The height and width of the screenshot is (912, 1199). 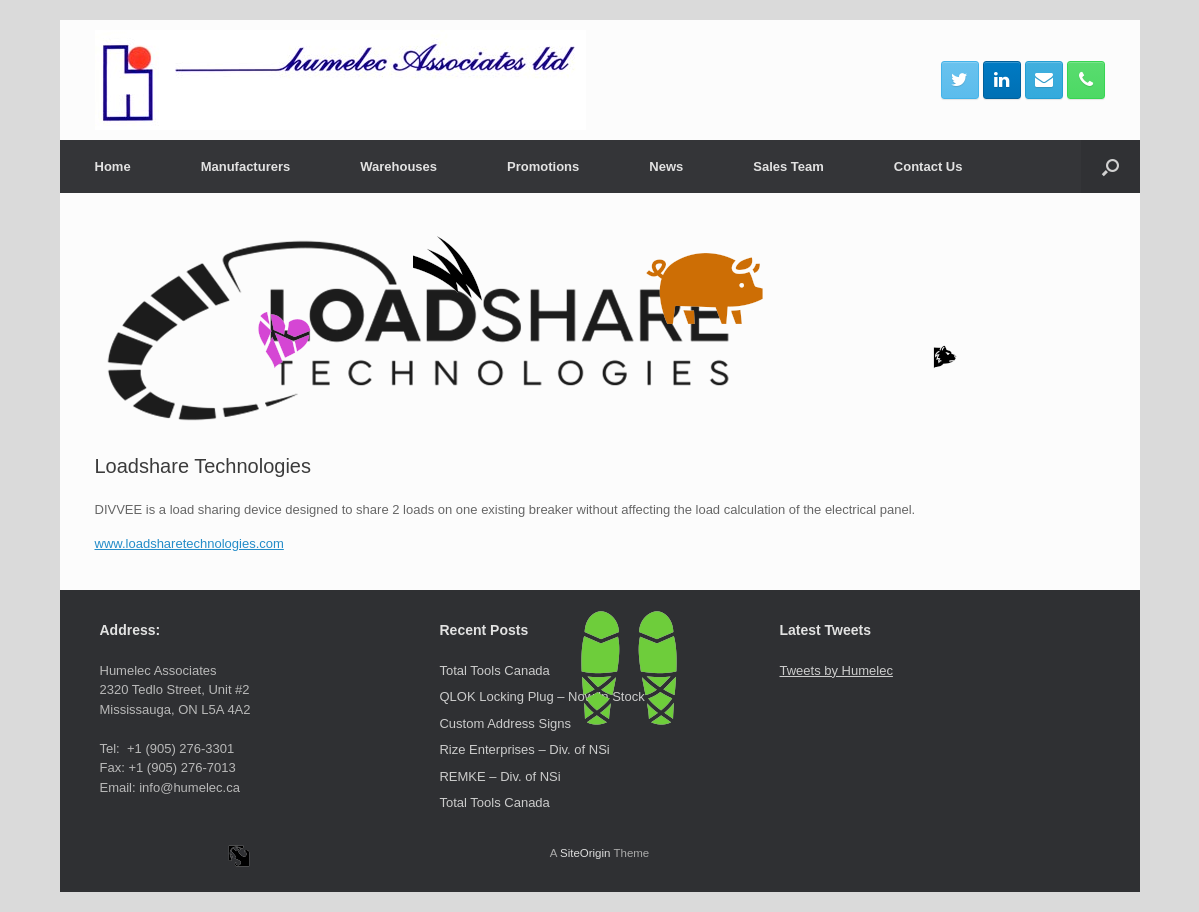 I want to click on indicates a broken heart or heartbreak status, so click(x=284, y=340).